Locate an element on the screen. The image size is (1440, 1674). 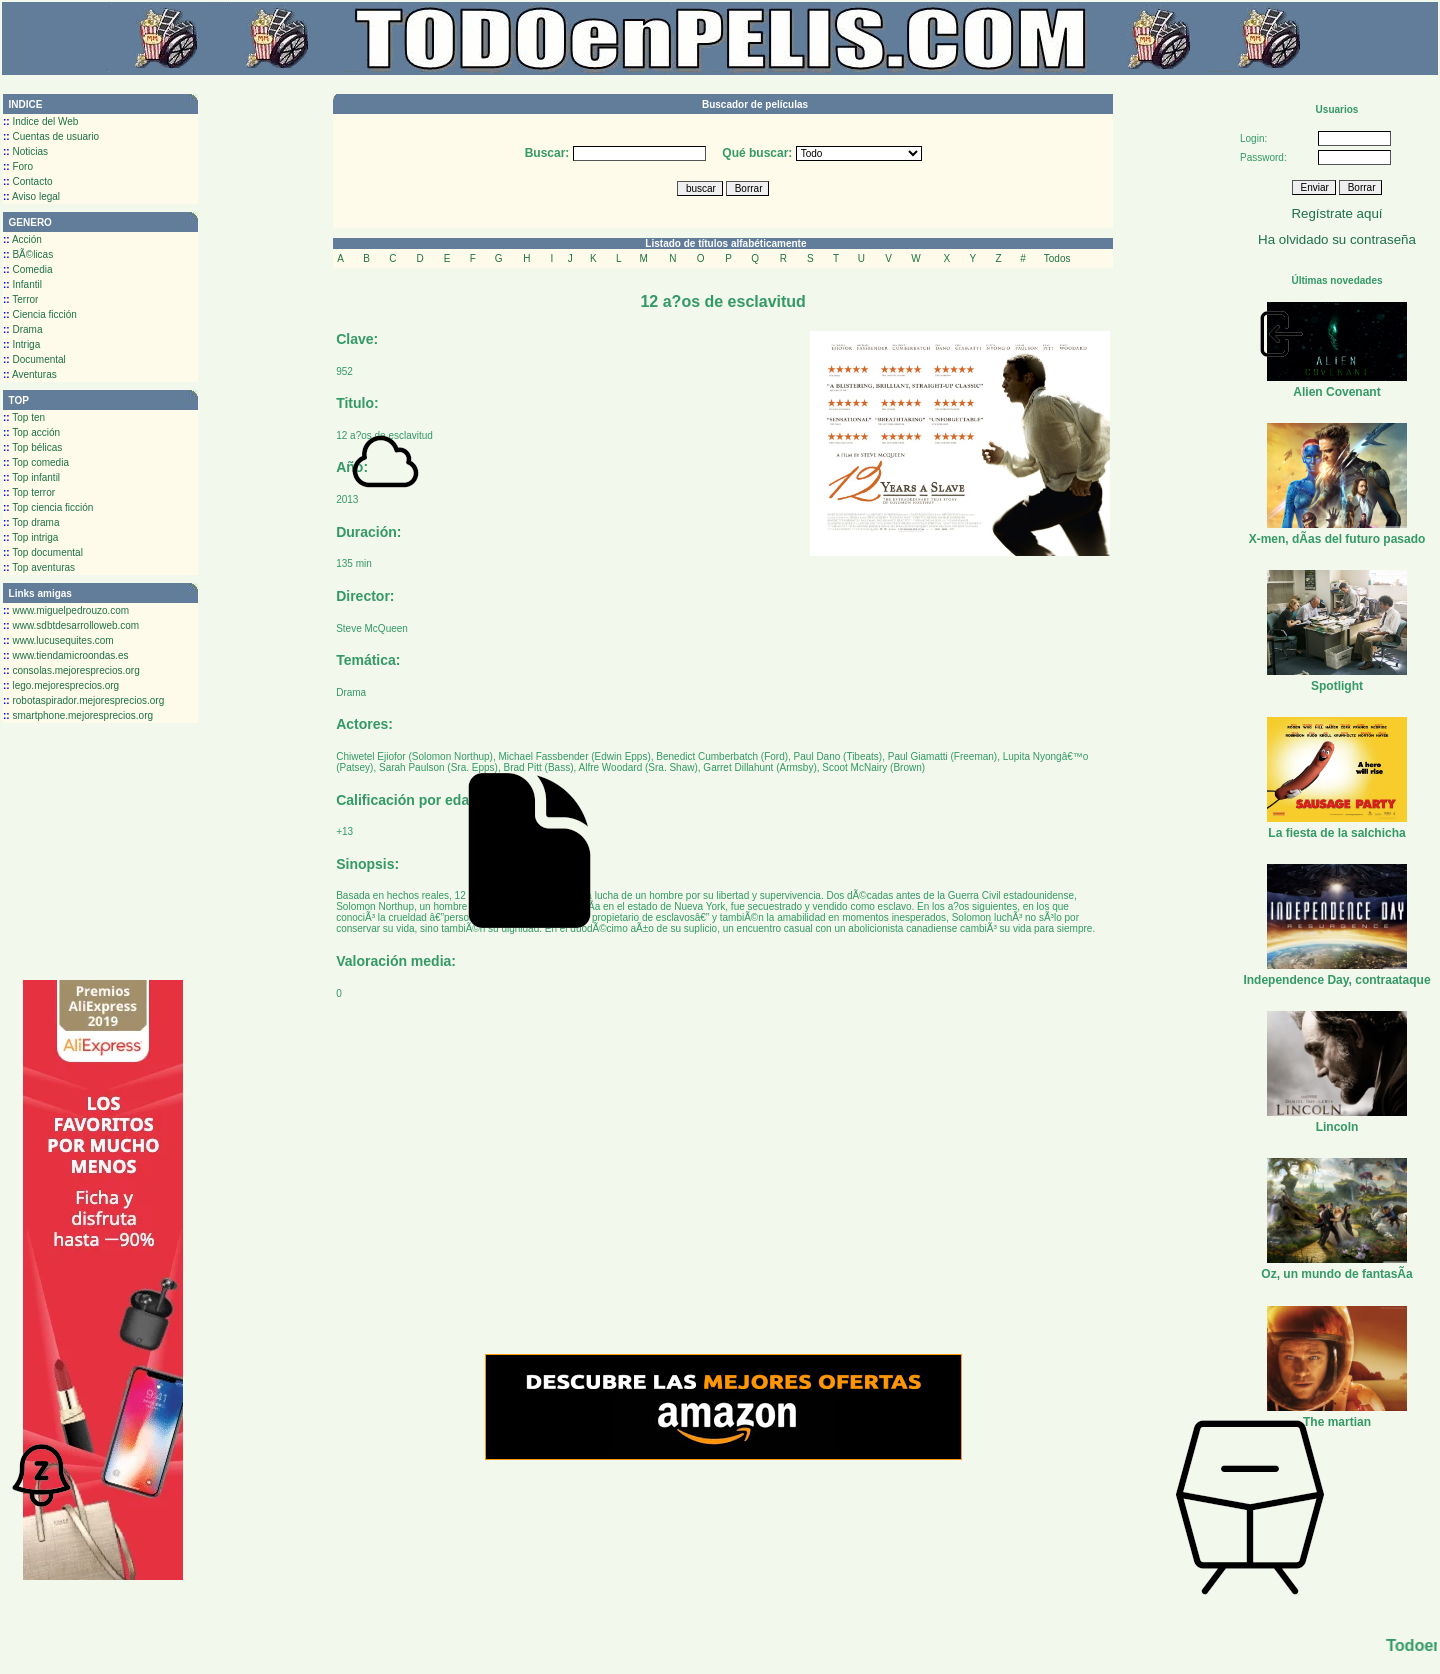
log out of your account is located at coordinates (1278, 334).